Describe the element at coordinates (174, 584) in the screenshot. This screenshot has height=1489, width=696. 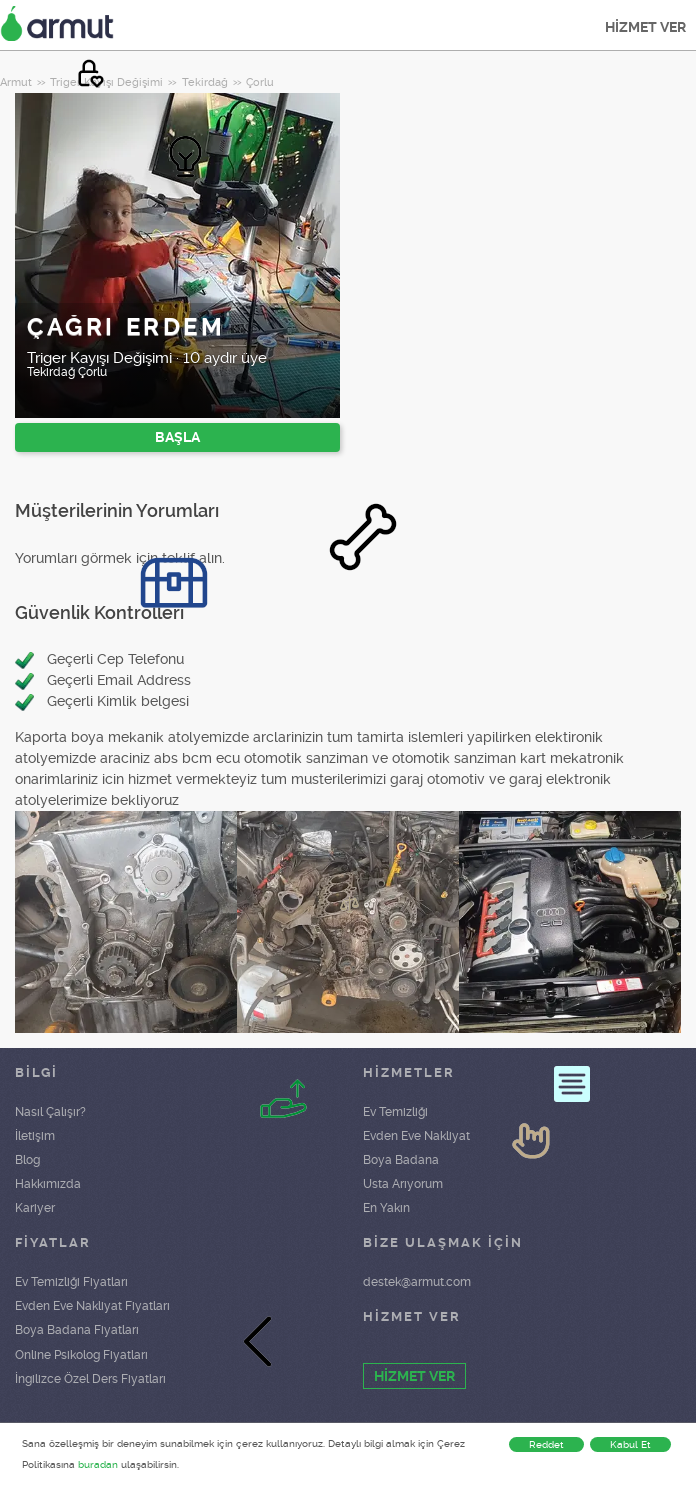
I see `access rewards or collected items` at that location.